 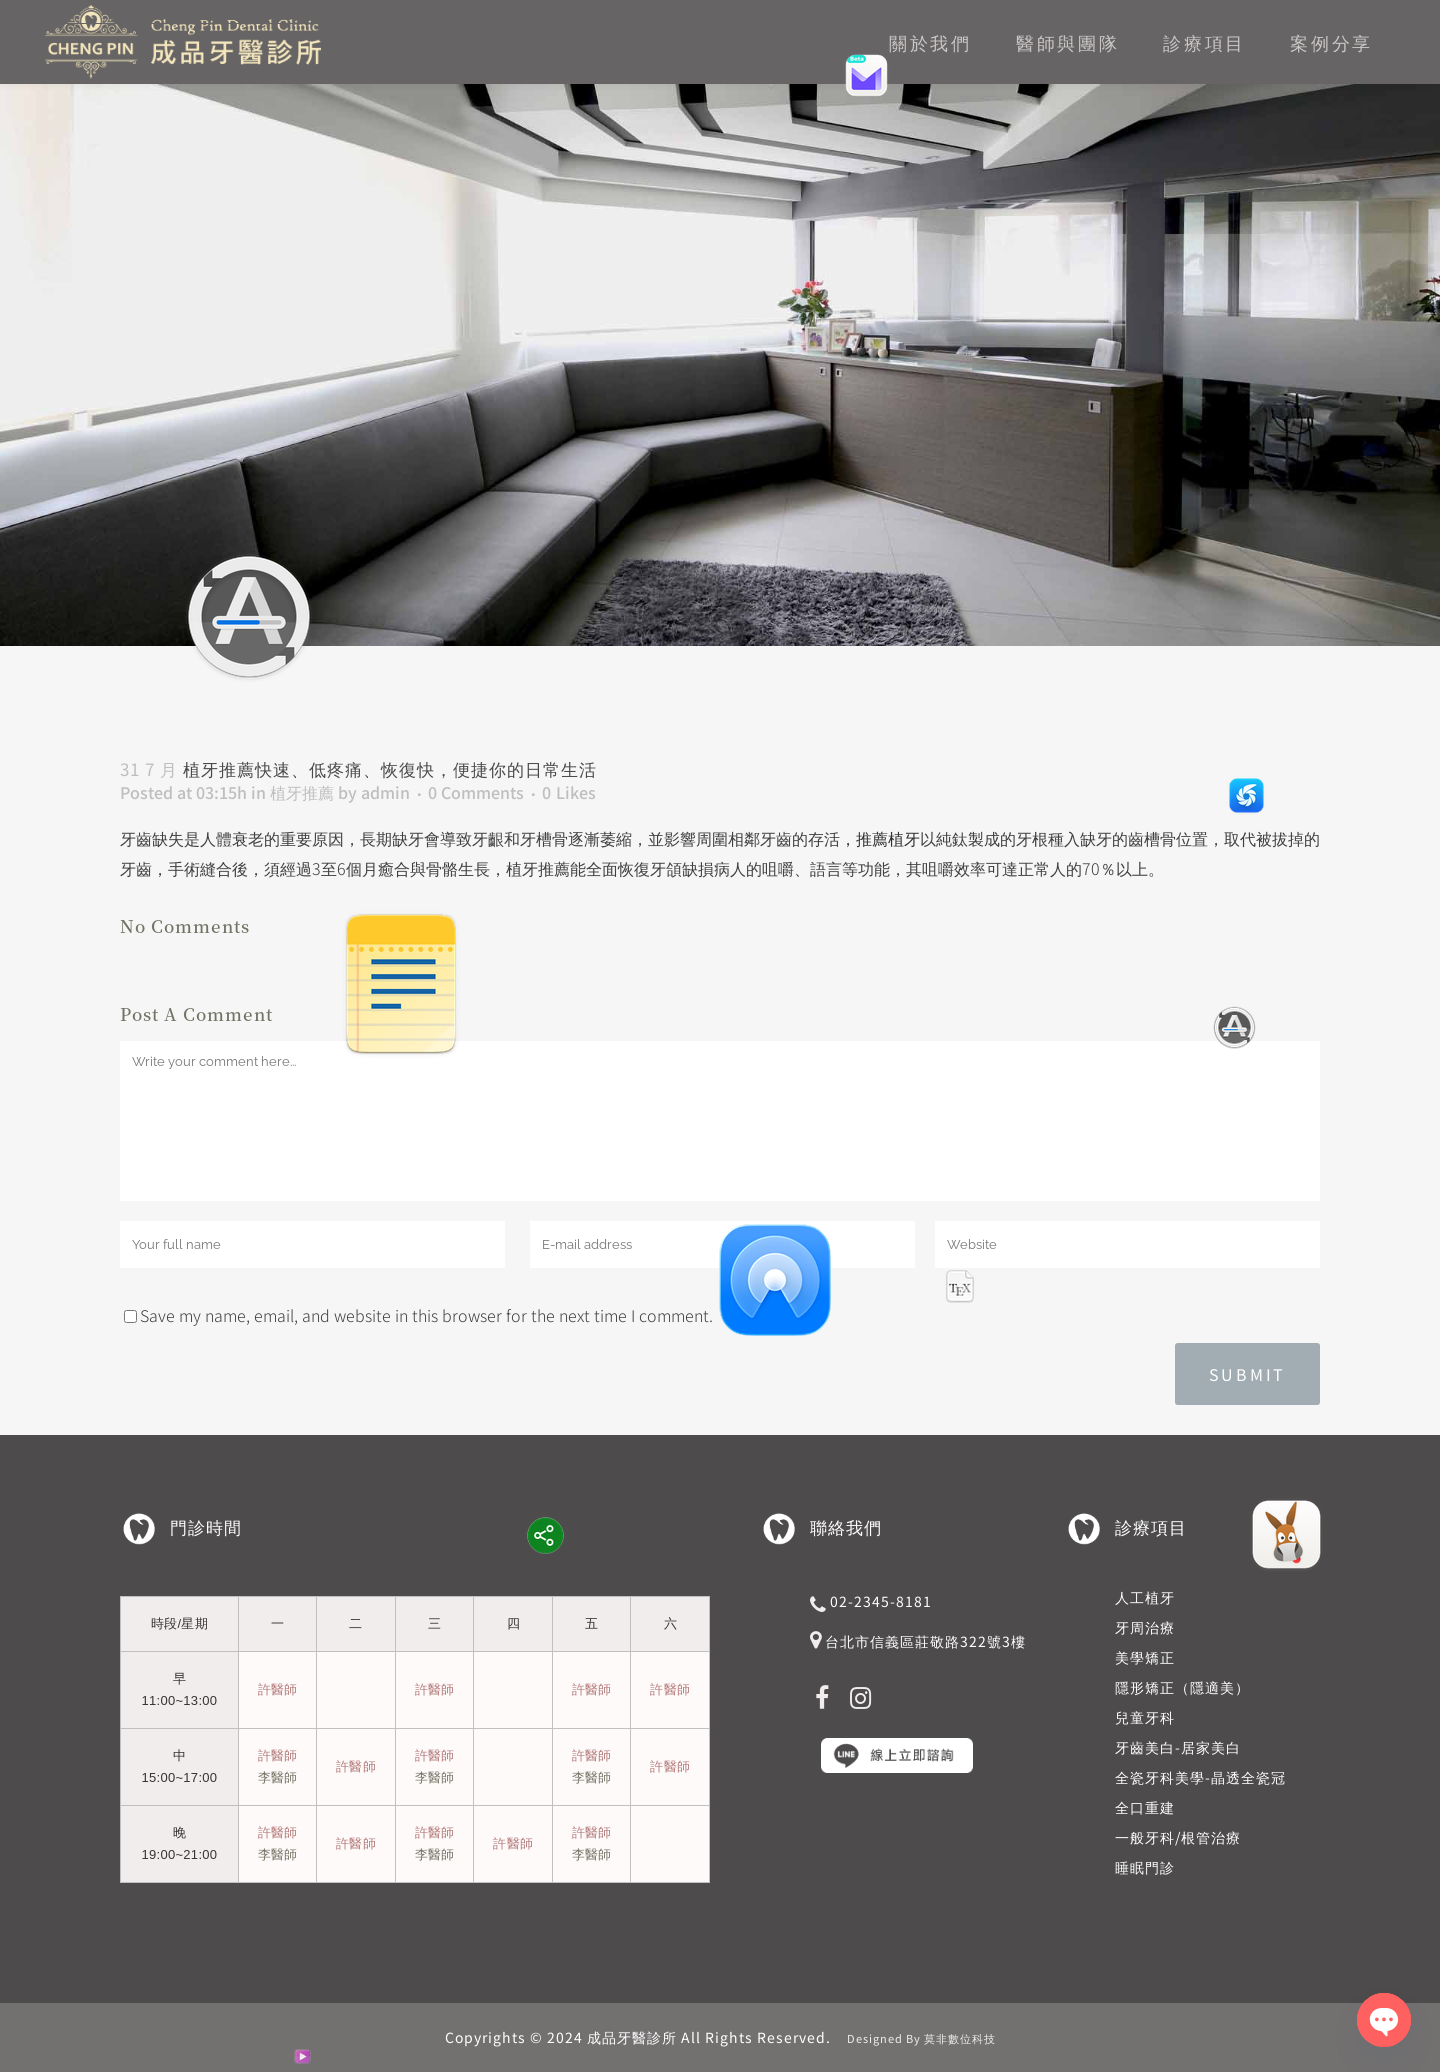 What do you see at coordinates (1246, 795) in the screenshot?
I see `open shutter screenshot tool` at bounding box center [1246, 795].